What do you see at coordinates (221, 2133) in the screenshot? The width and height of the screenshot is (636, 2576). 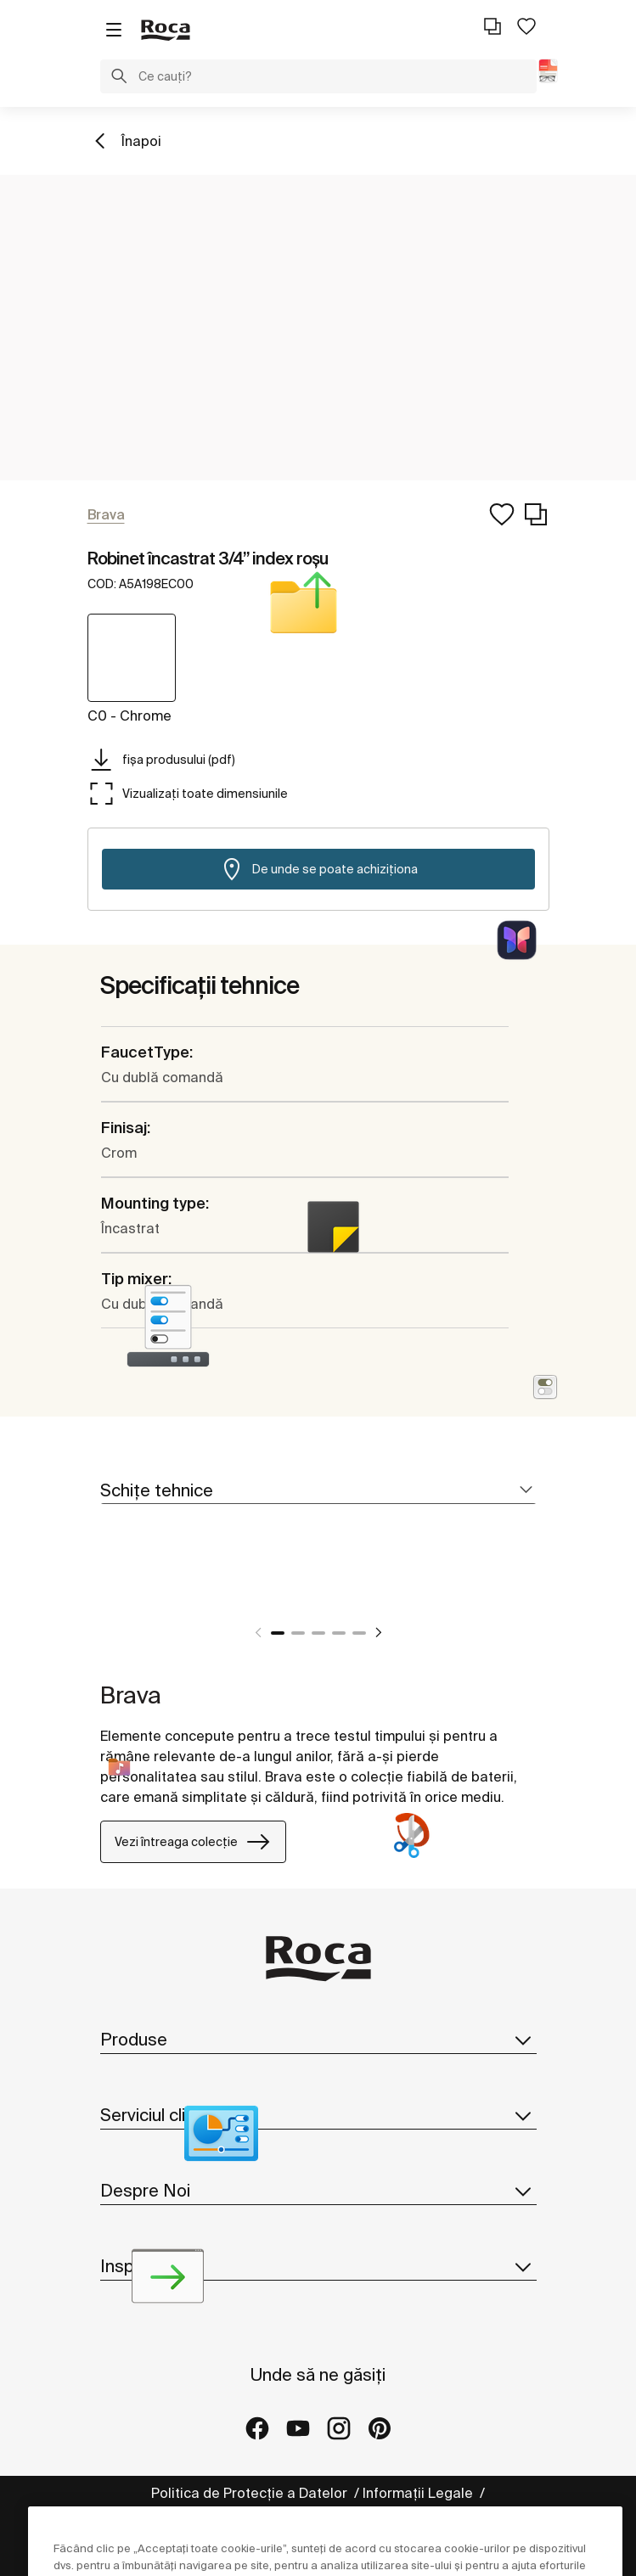 I see `open windows control panel settings` at bounding box center [221, 2133].